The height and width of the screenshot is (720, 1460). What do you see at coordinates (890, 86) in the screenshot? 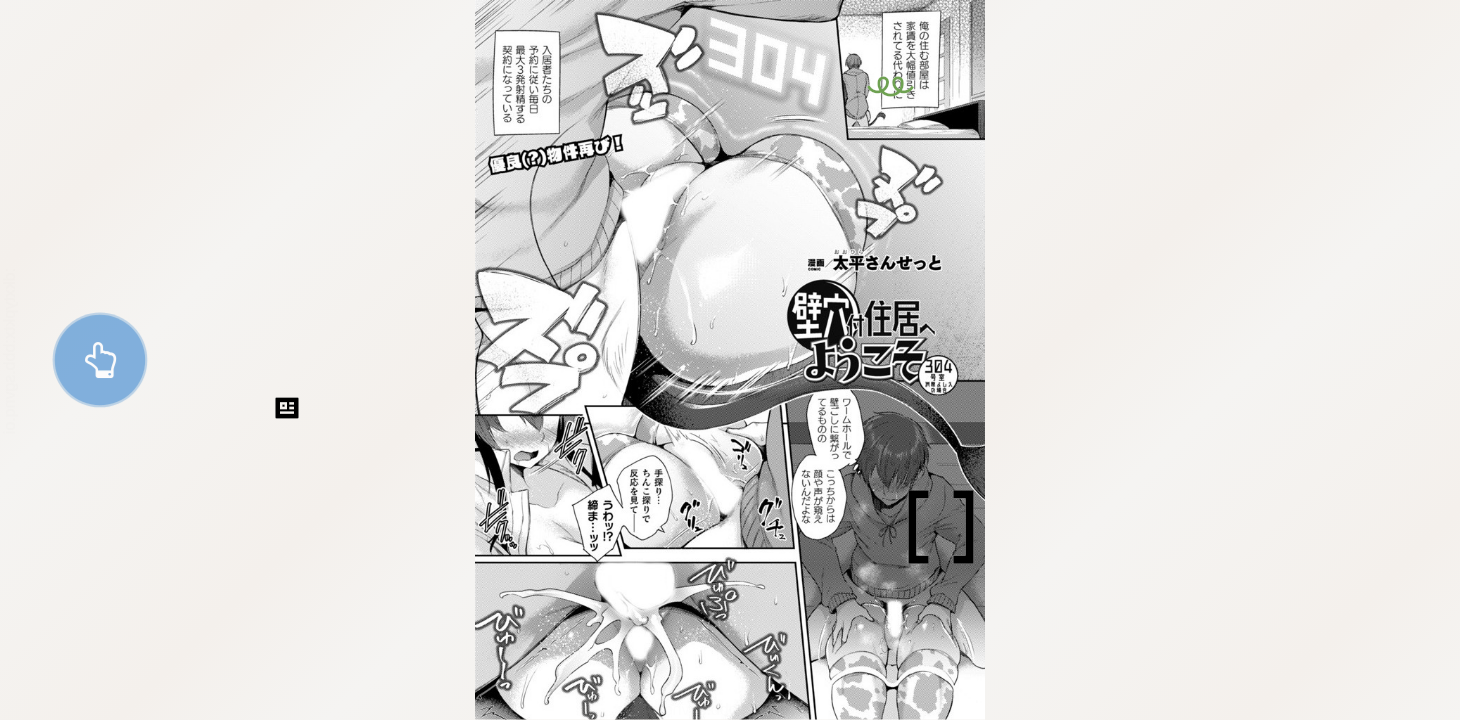
I see `visit teespring storefront` at bounding box center [890, 86].